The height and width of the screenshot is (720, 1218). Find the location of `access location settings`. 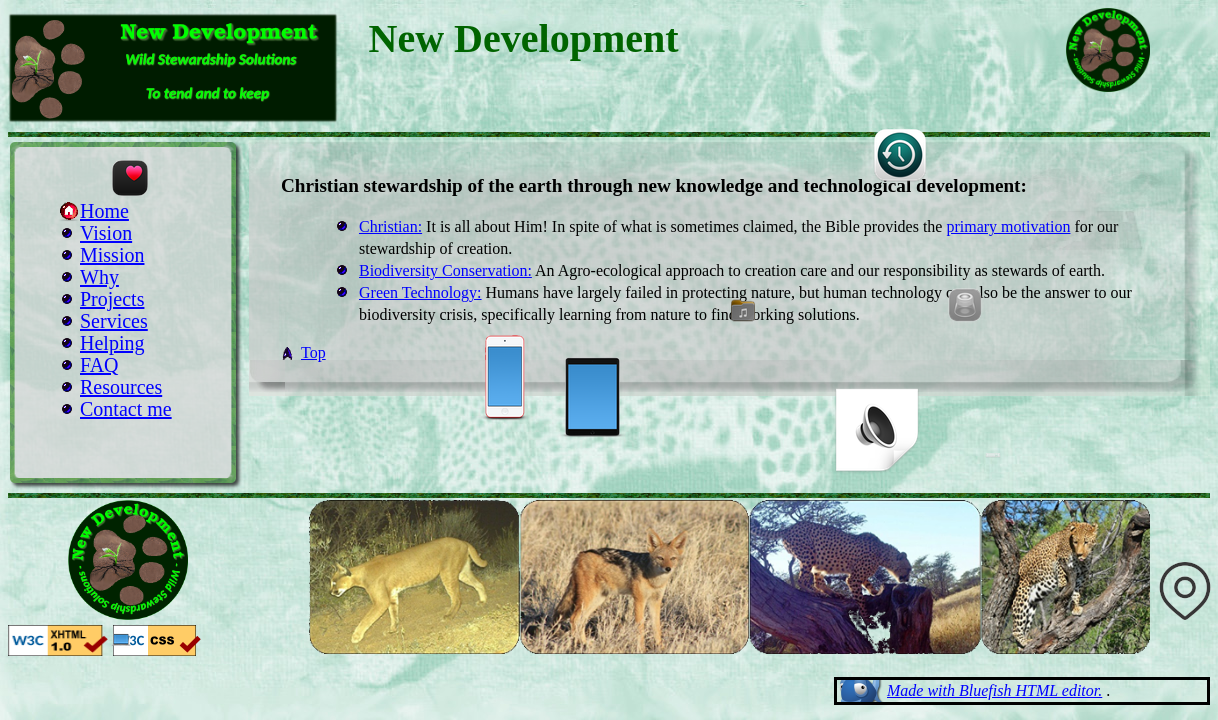

access location settings is located at coordinates (1185, 591).